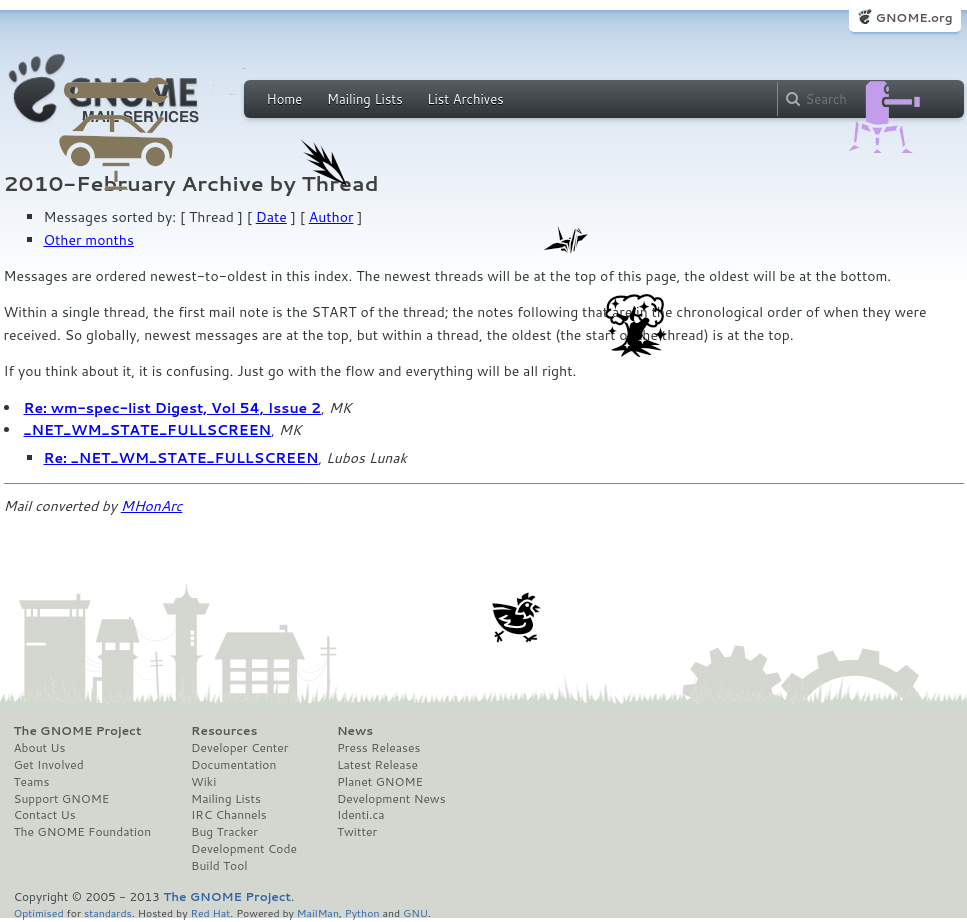 The width and height of the screenshot is (967, 922). What do you see at coordinates (516, 617) in the screenshot?
I see `select chicken in a farming or cooking game` at bounding box center [516, 617].